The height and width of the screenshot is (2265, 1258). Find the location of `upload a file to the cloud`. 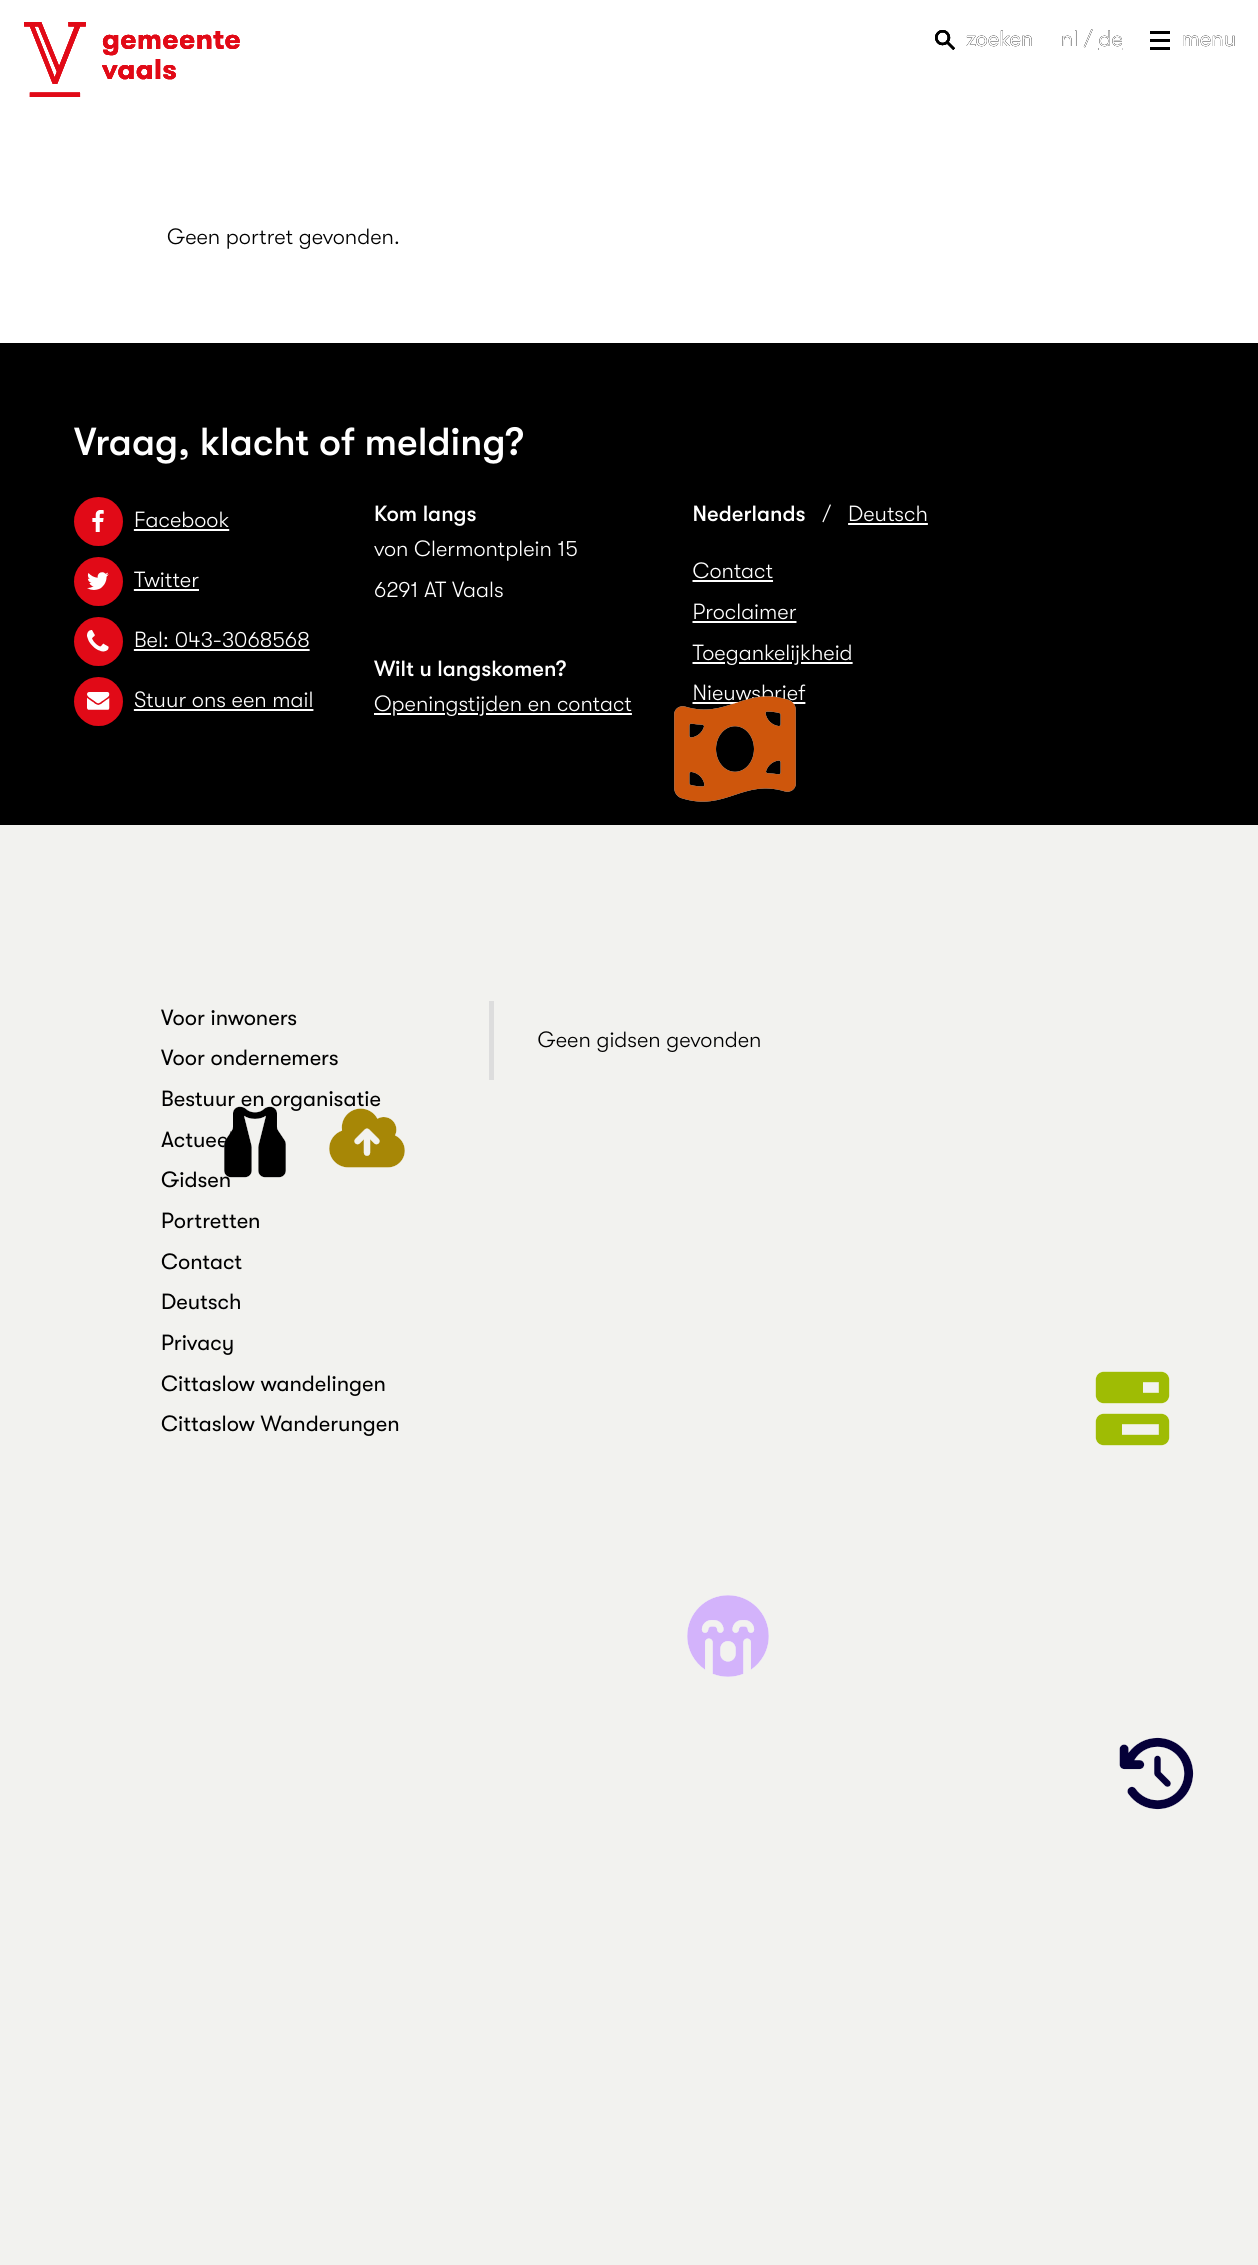

upload a file to the cloud is located at coordinates (367, 1138).